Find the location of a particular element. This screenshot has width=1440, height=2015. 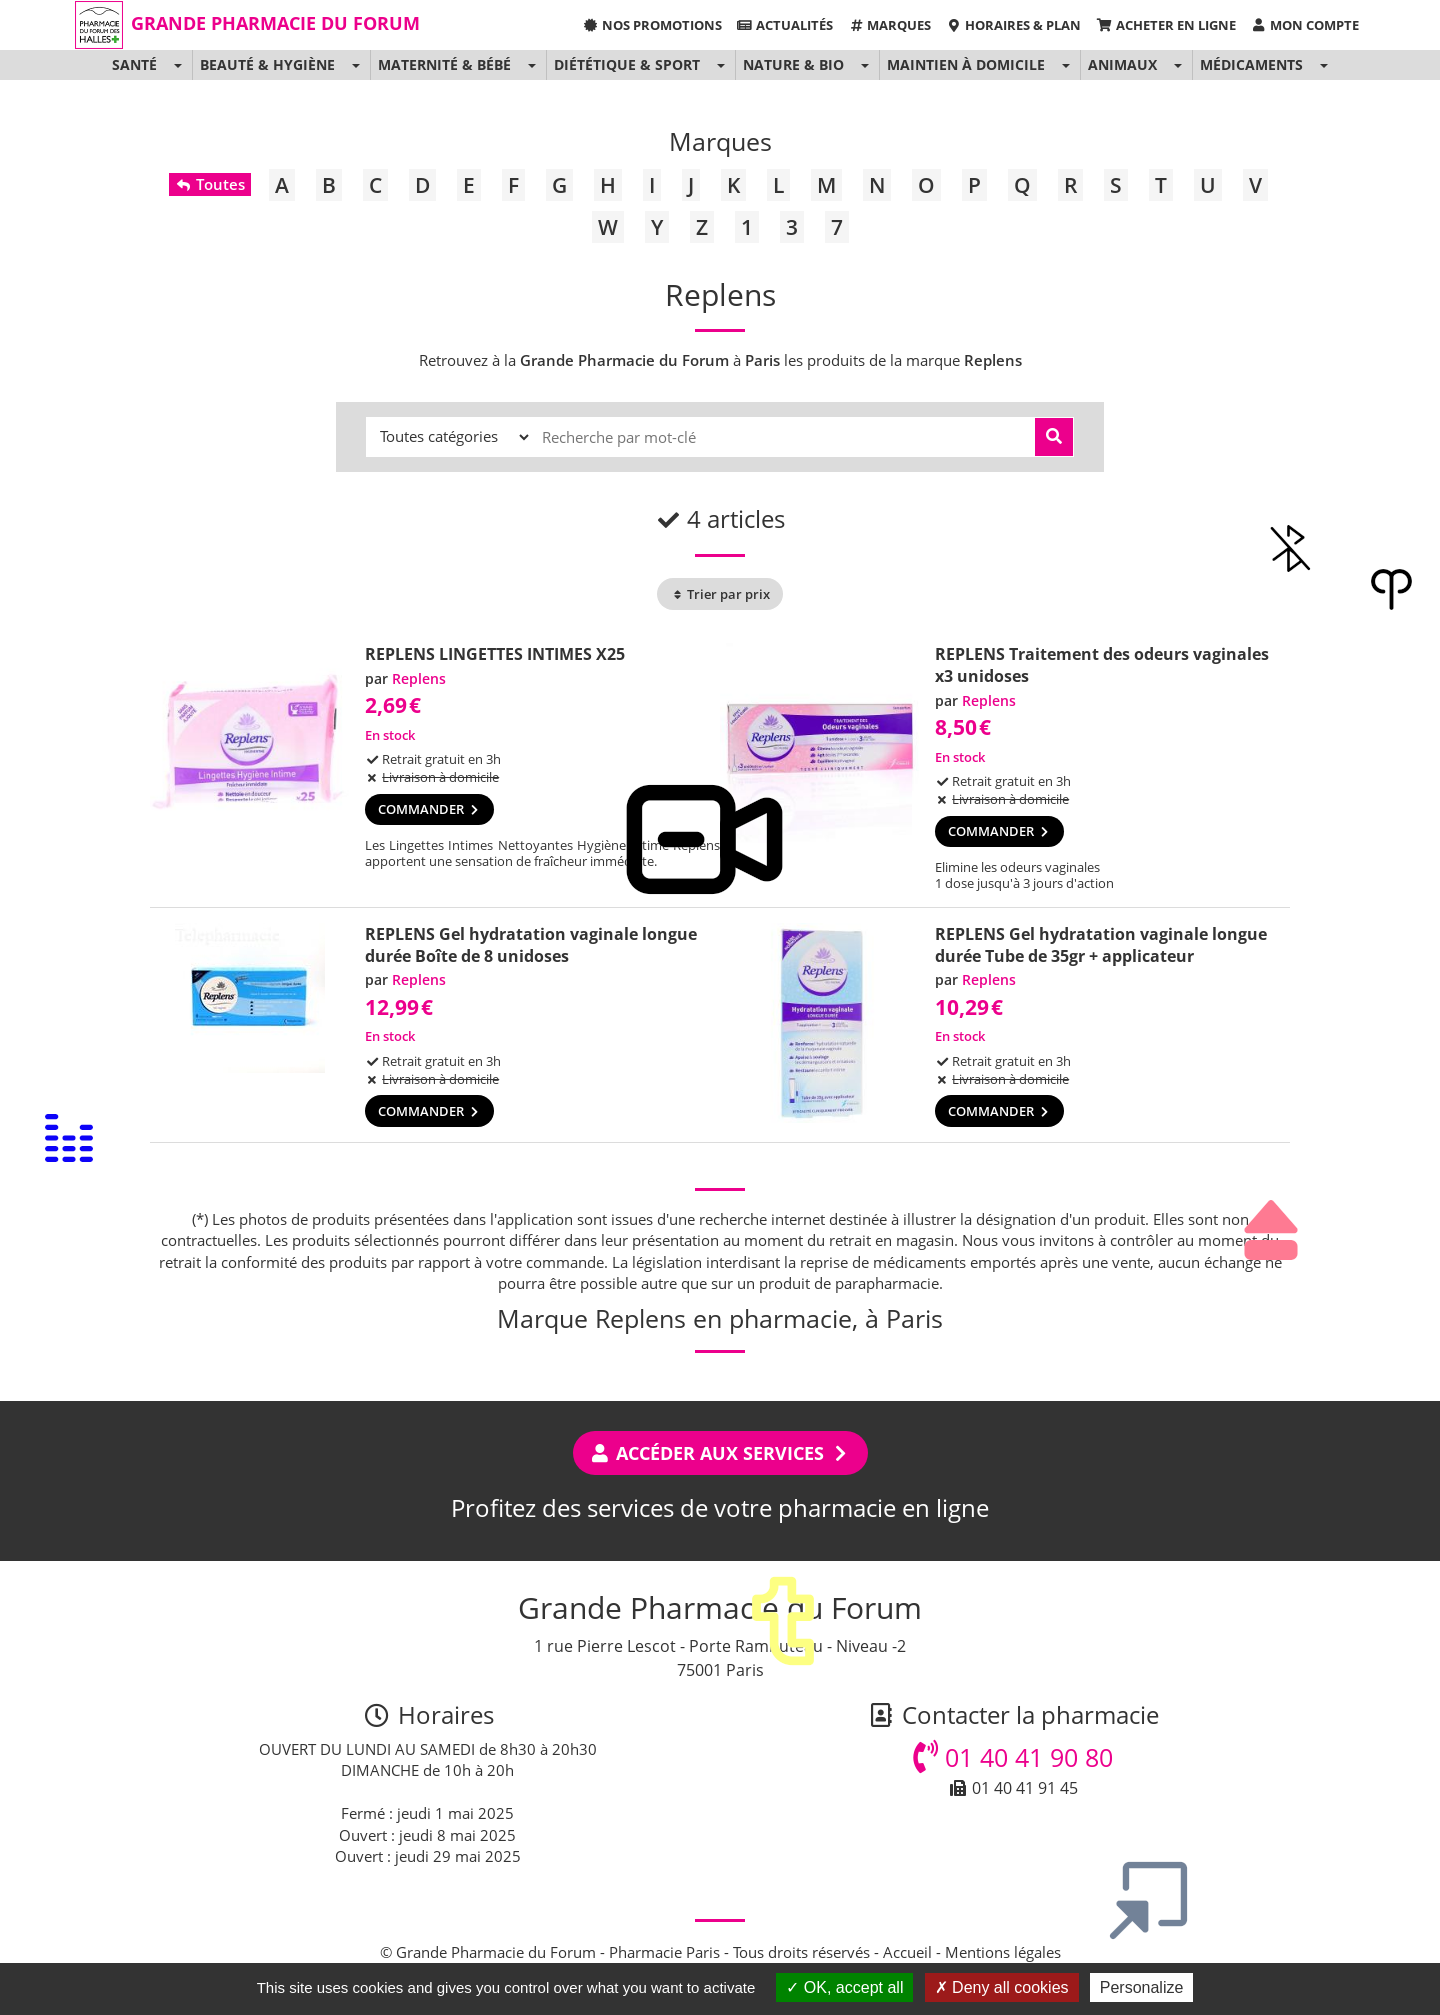

remove video from playlist or queue is located at coordinates (704, 839).